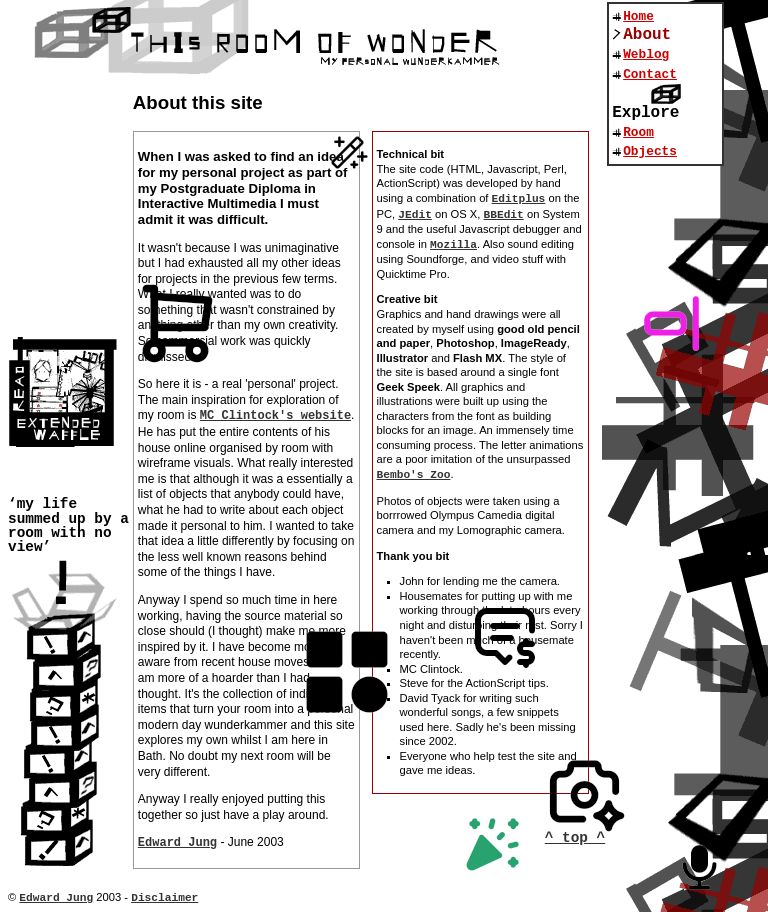 This screenshot has width=768, height=912. I want to click on browse categories or sections, so click(347, 672).